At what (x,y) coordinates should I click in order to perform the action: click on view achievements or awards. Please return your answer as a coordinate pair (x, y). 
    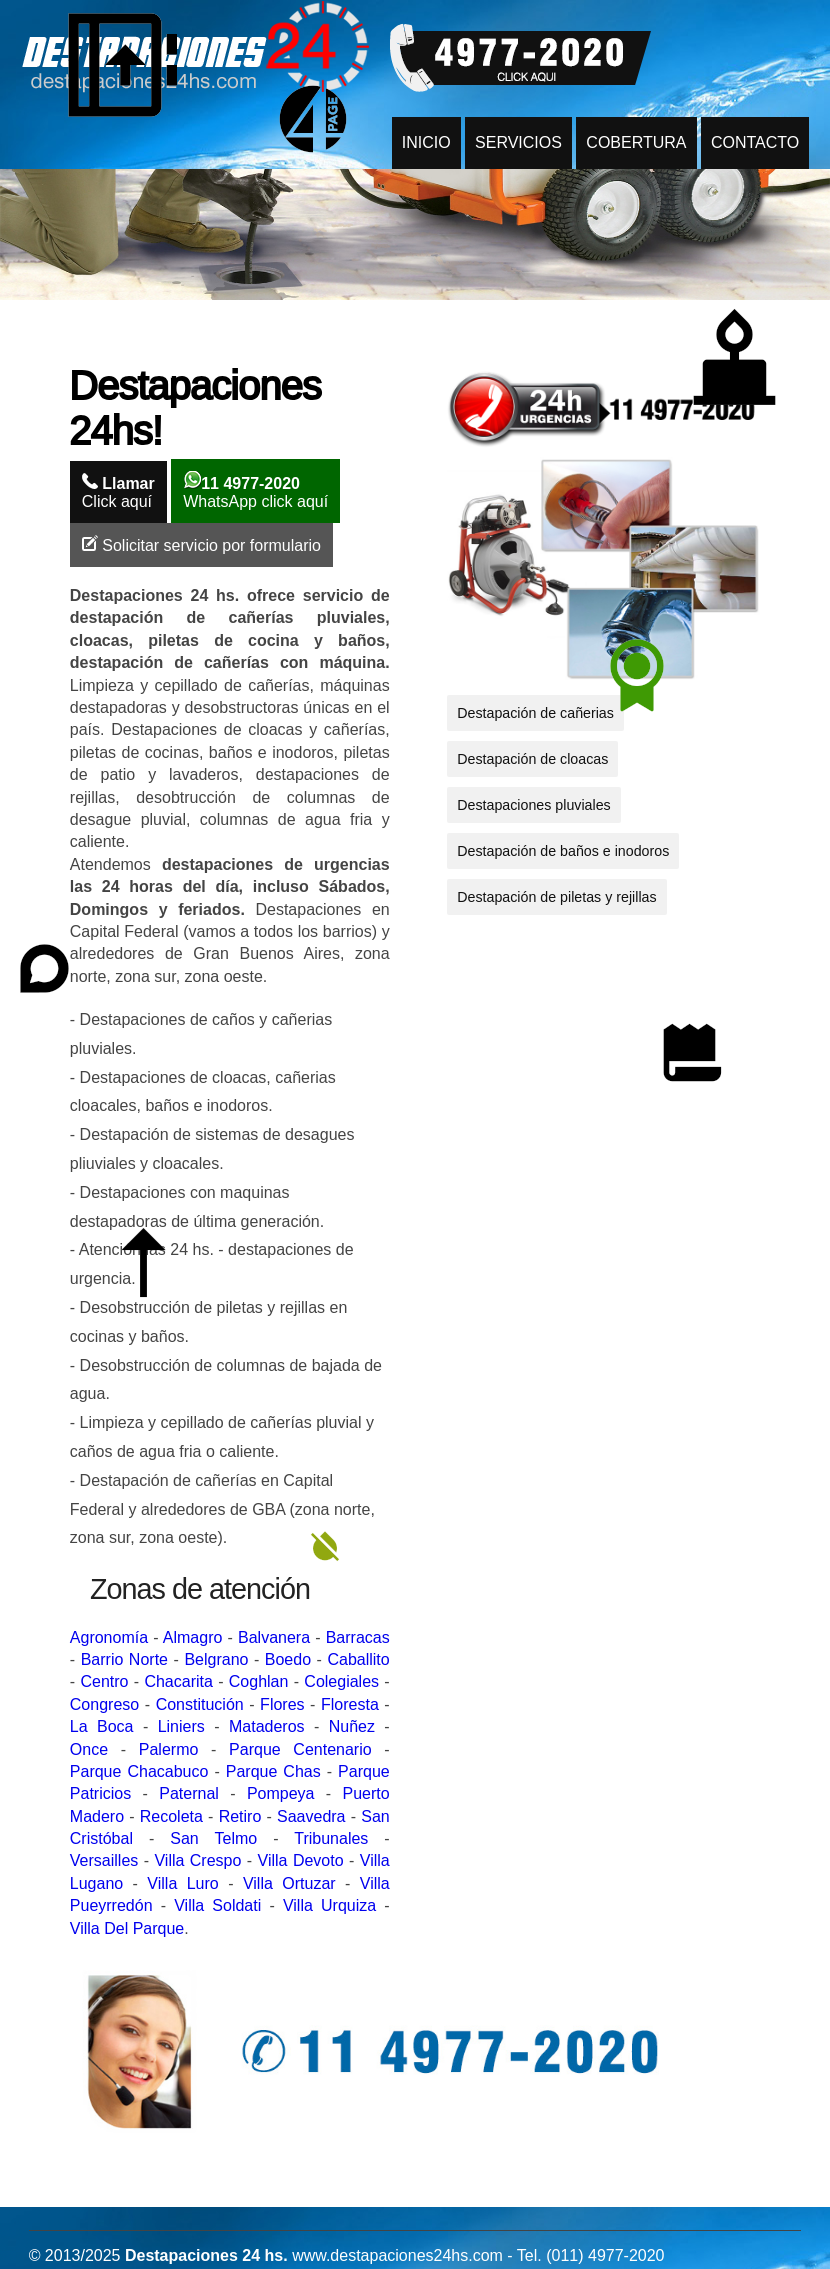
    Looking at the image, I should click on (637, 676).